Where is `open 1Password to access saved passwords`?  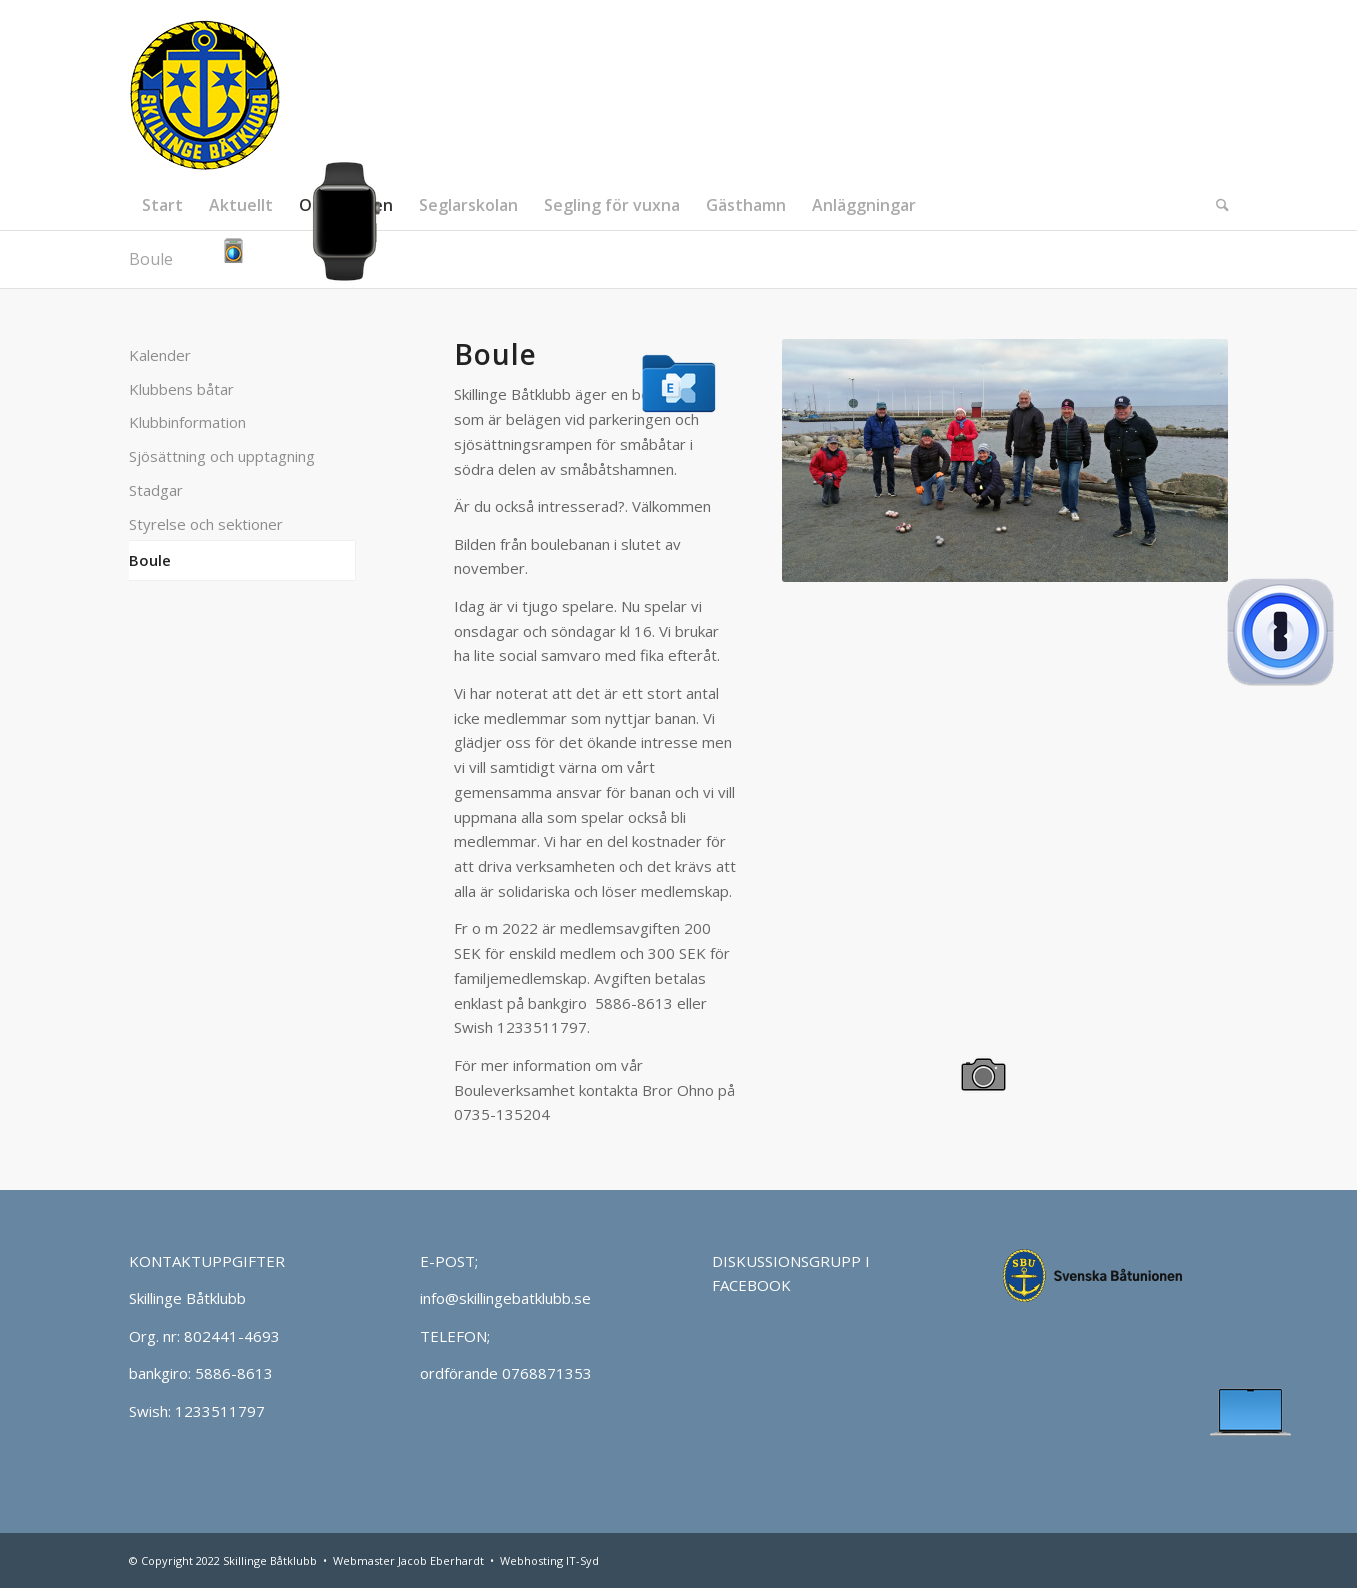
open 1Password to access saved passwords is located at coordinates (1280, 631).